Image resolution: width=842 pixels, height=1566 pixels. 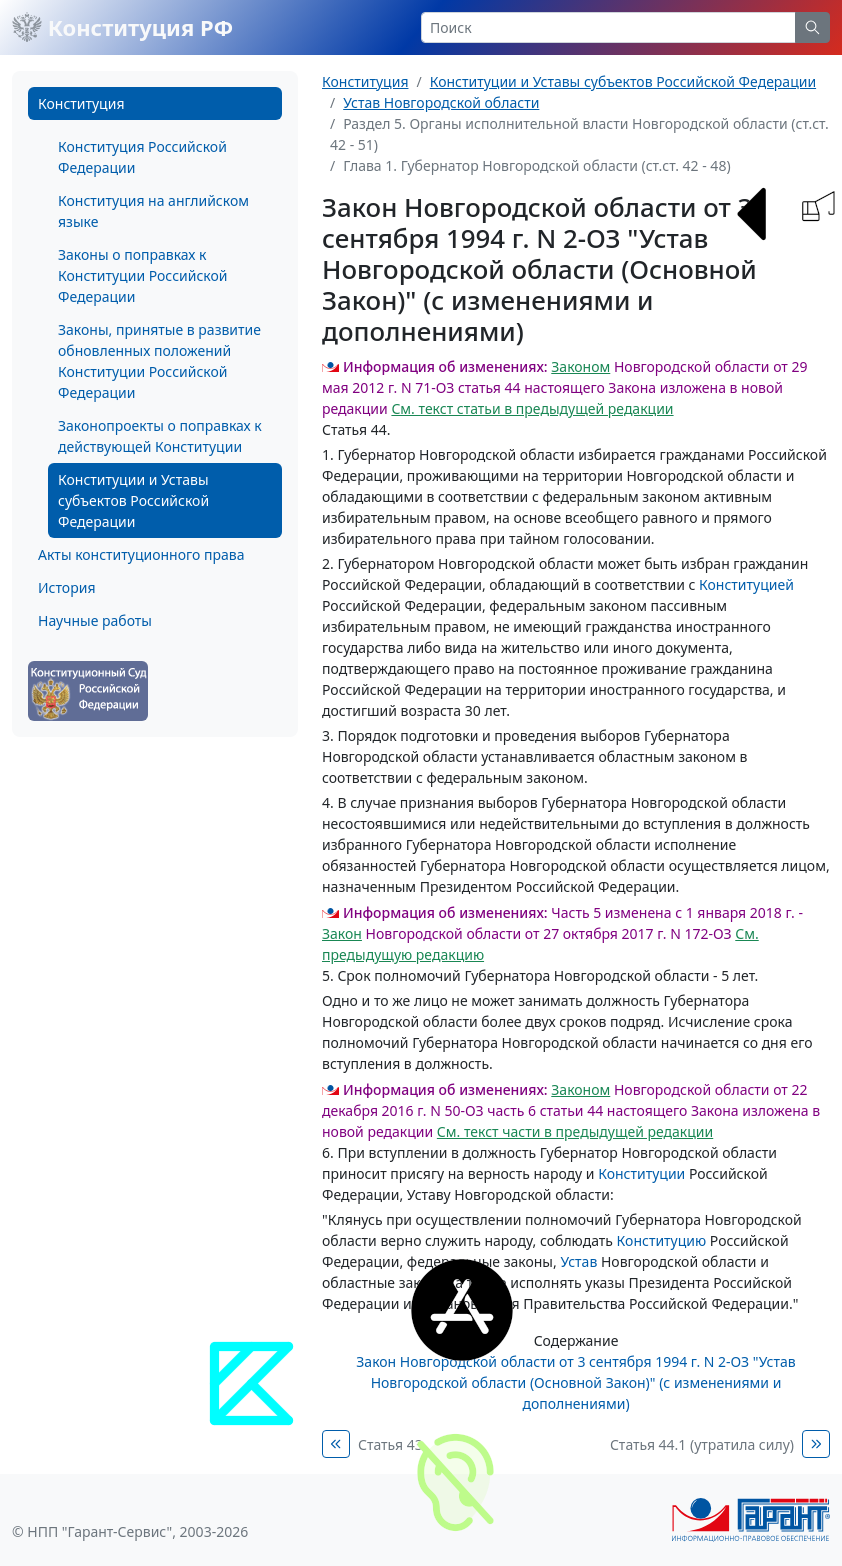 I want to click on construction or building in progress, so click(x=819, y=208).